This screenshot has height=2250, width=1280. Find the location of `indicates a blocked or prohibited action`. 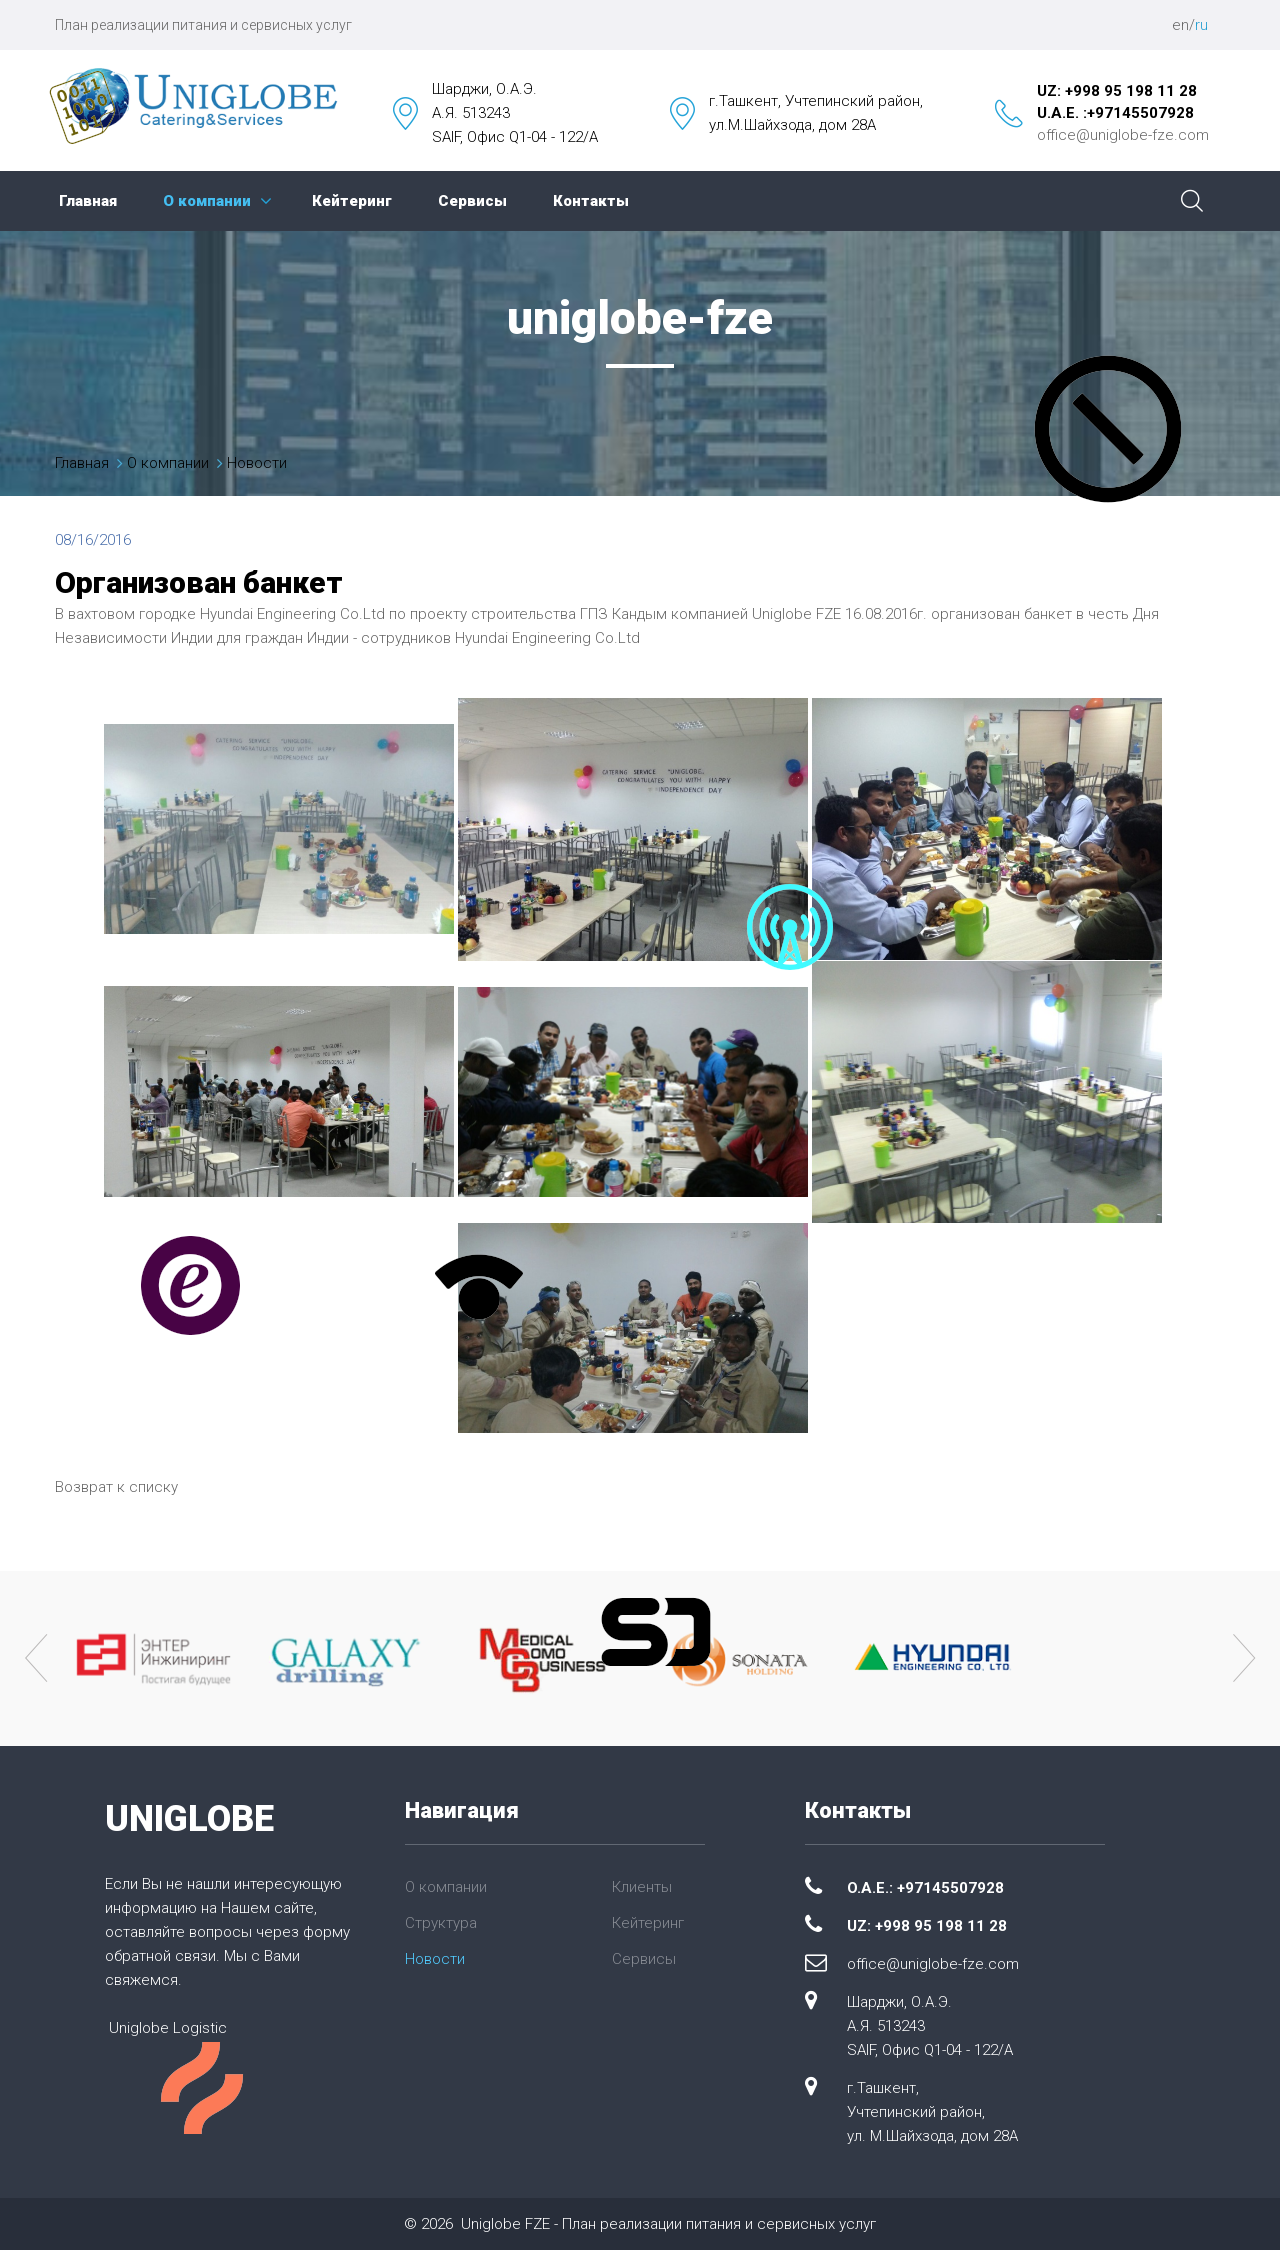

indicates a blocked or prohibited action is located at coordinates (1108, 429).